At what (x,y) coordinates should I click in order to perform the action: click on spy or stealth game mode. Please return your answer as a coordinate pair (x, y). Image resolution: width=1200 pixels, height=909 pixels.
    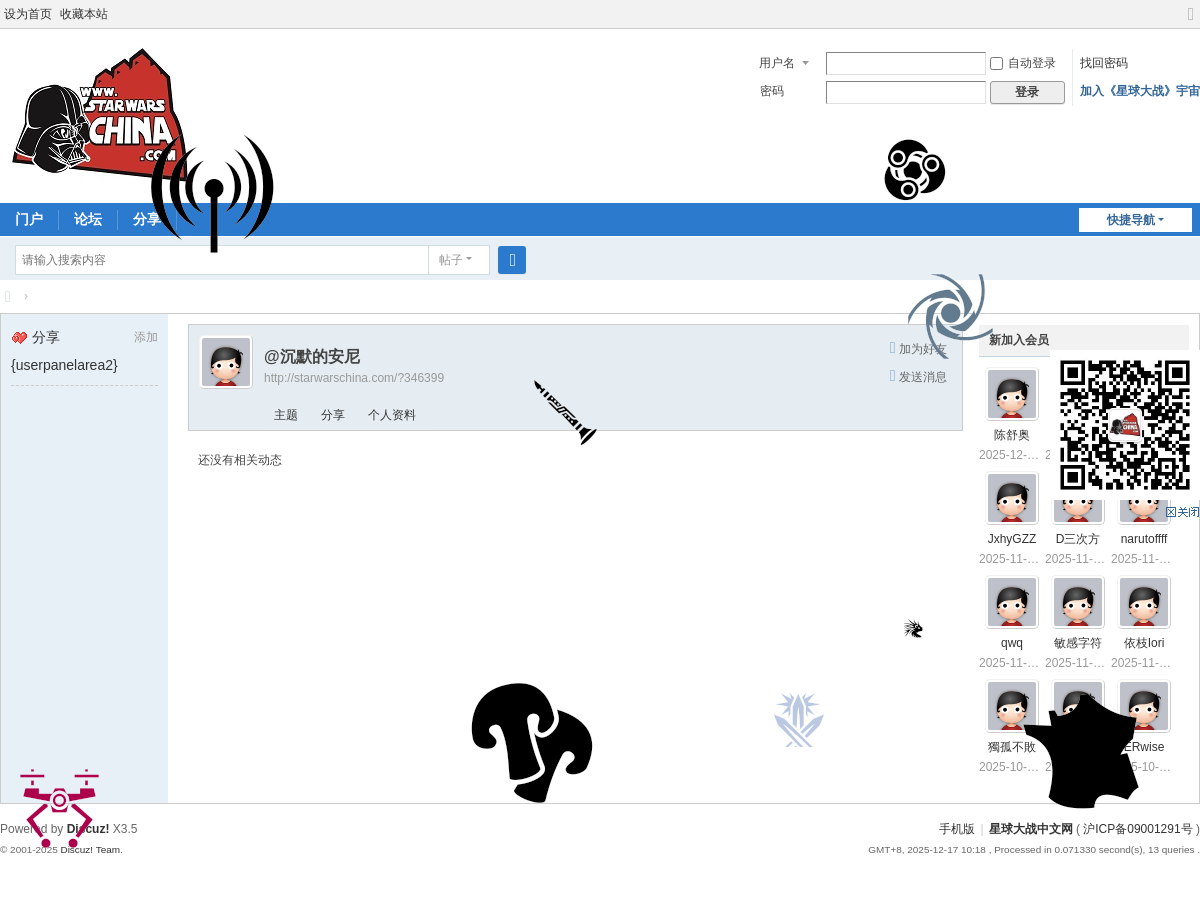
    Looking at the image, I should click on (950, 316).